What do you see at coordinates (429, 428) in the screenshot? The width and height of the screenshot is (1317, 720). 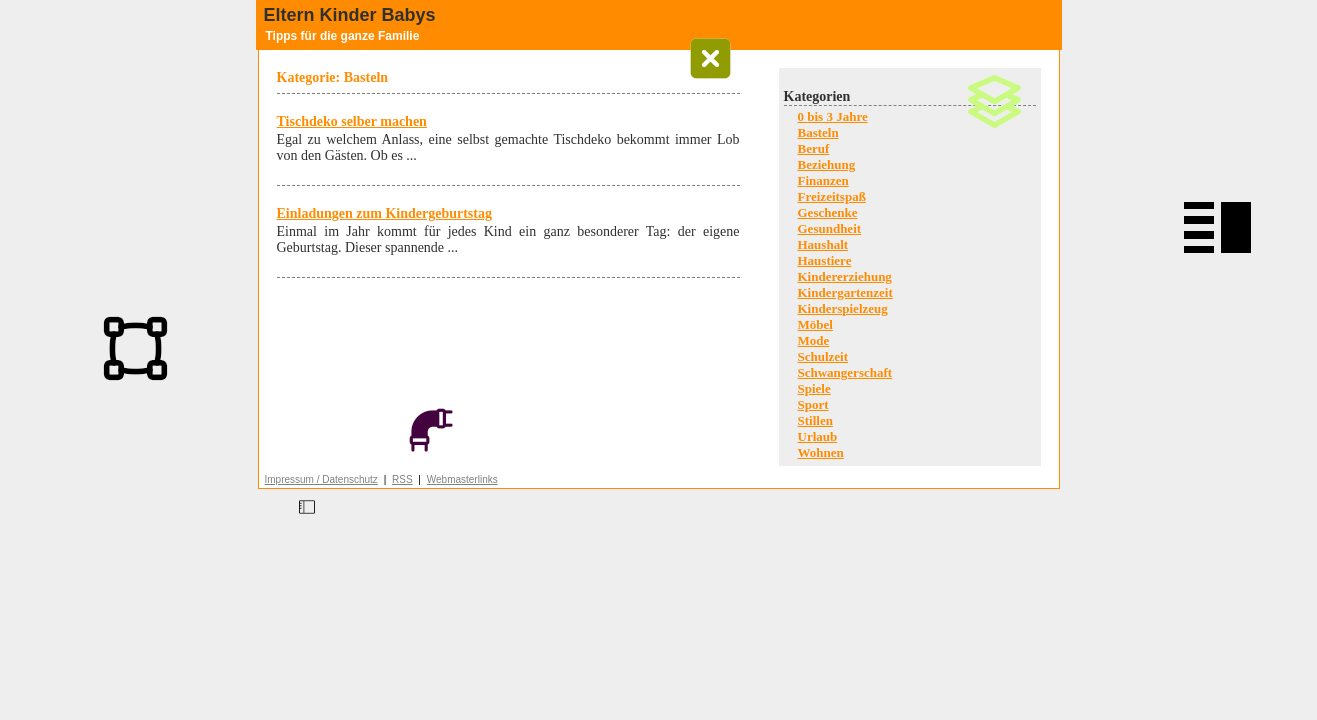 I see `plumbing or pipe connection settings` at bounding box center [429, 428].